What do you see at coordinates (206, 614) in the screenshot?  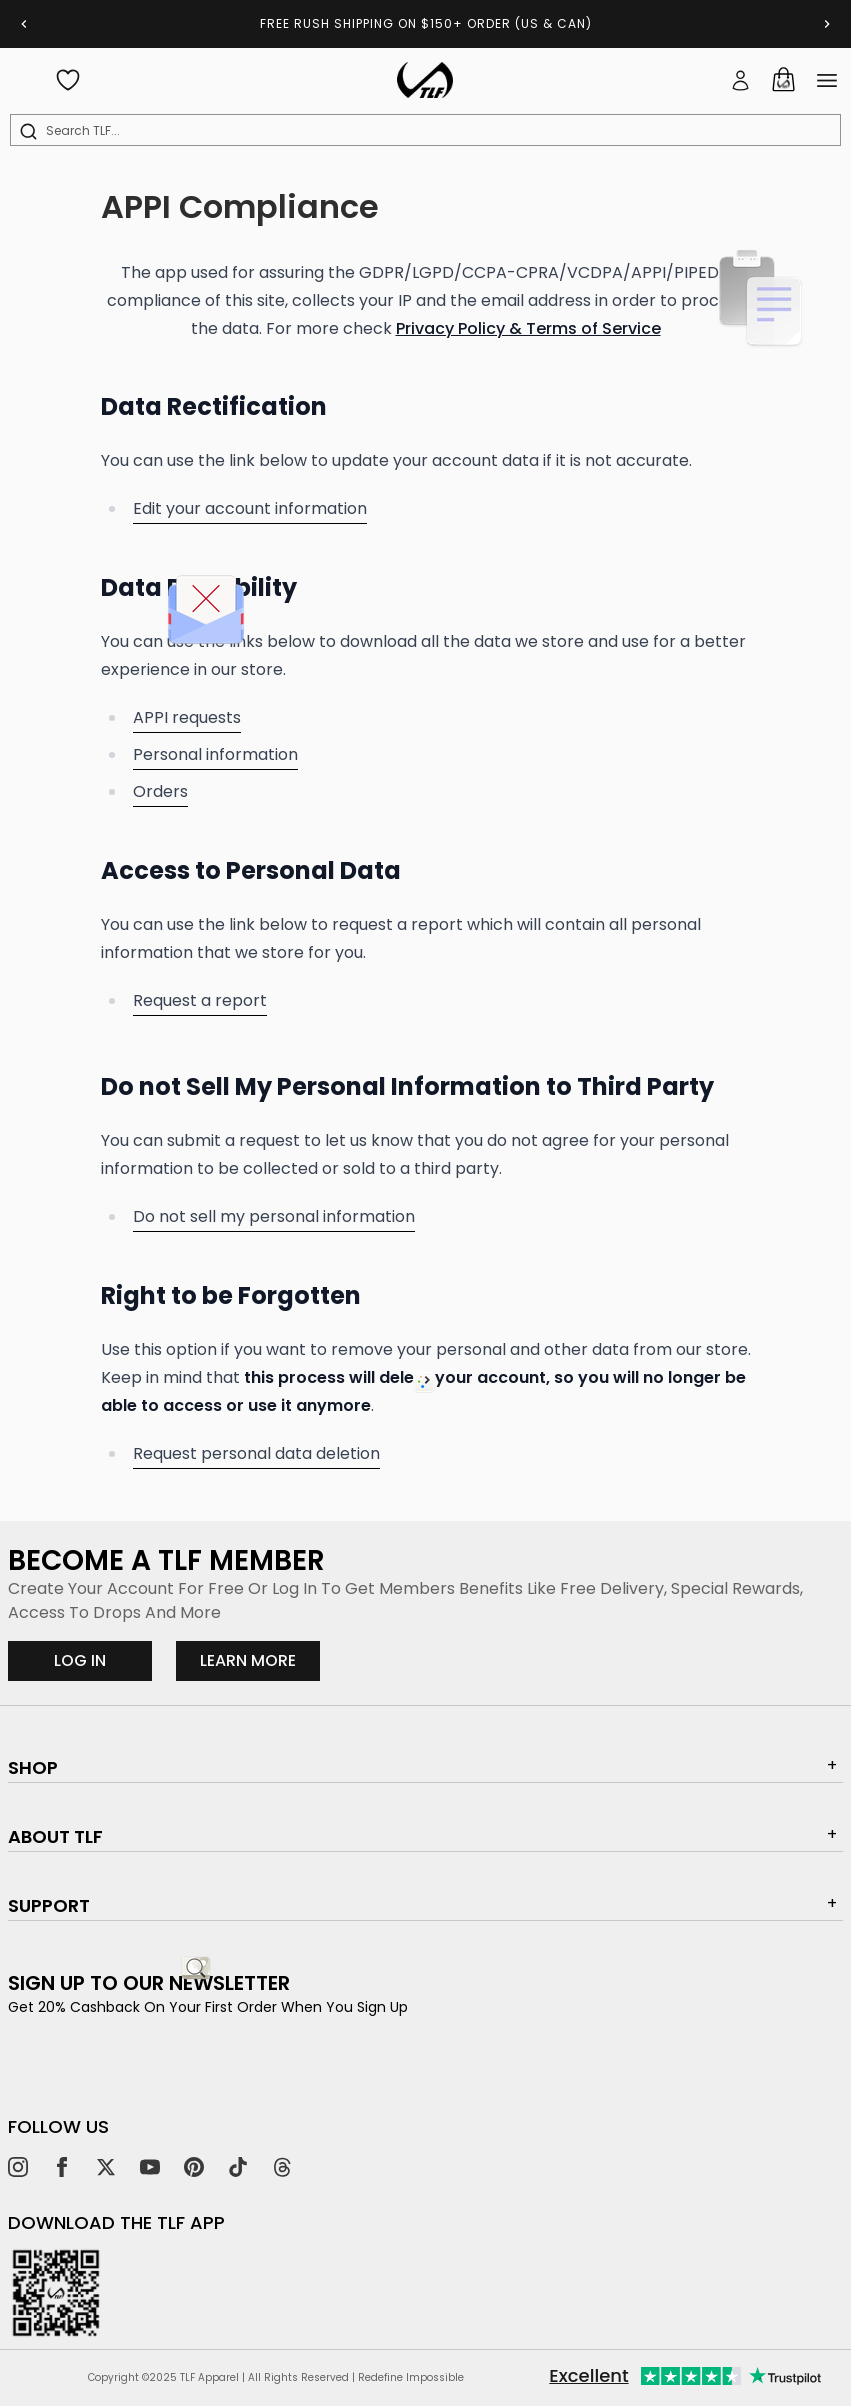 I see `mark email as spam or junk` at bounding box center [206, 614].